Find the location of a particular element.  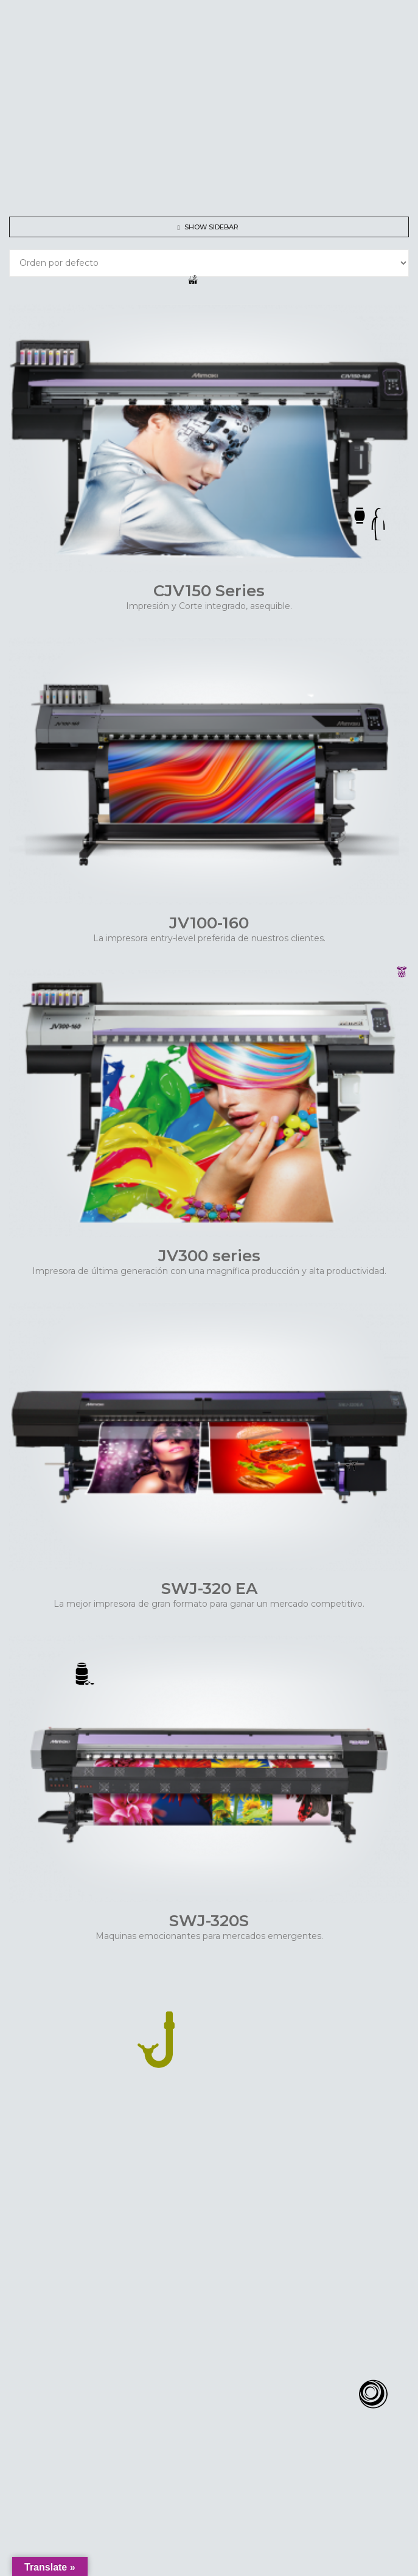

indicates loading or processing state is located at coordinates (374, 2394).